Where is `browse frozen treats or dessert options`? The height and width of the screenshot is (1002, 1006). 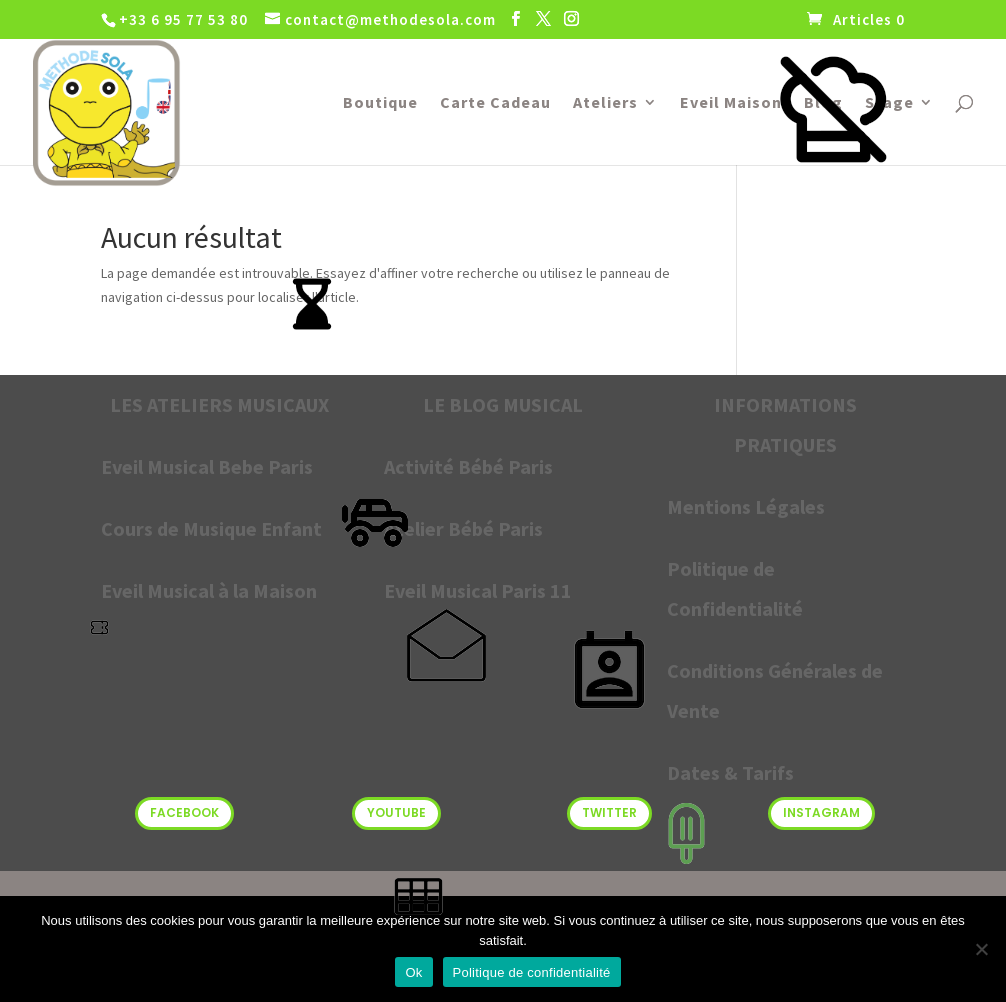
browse frozen treats or dessert options is located at coordinates (686, 832).